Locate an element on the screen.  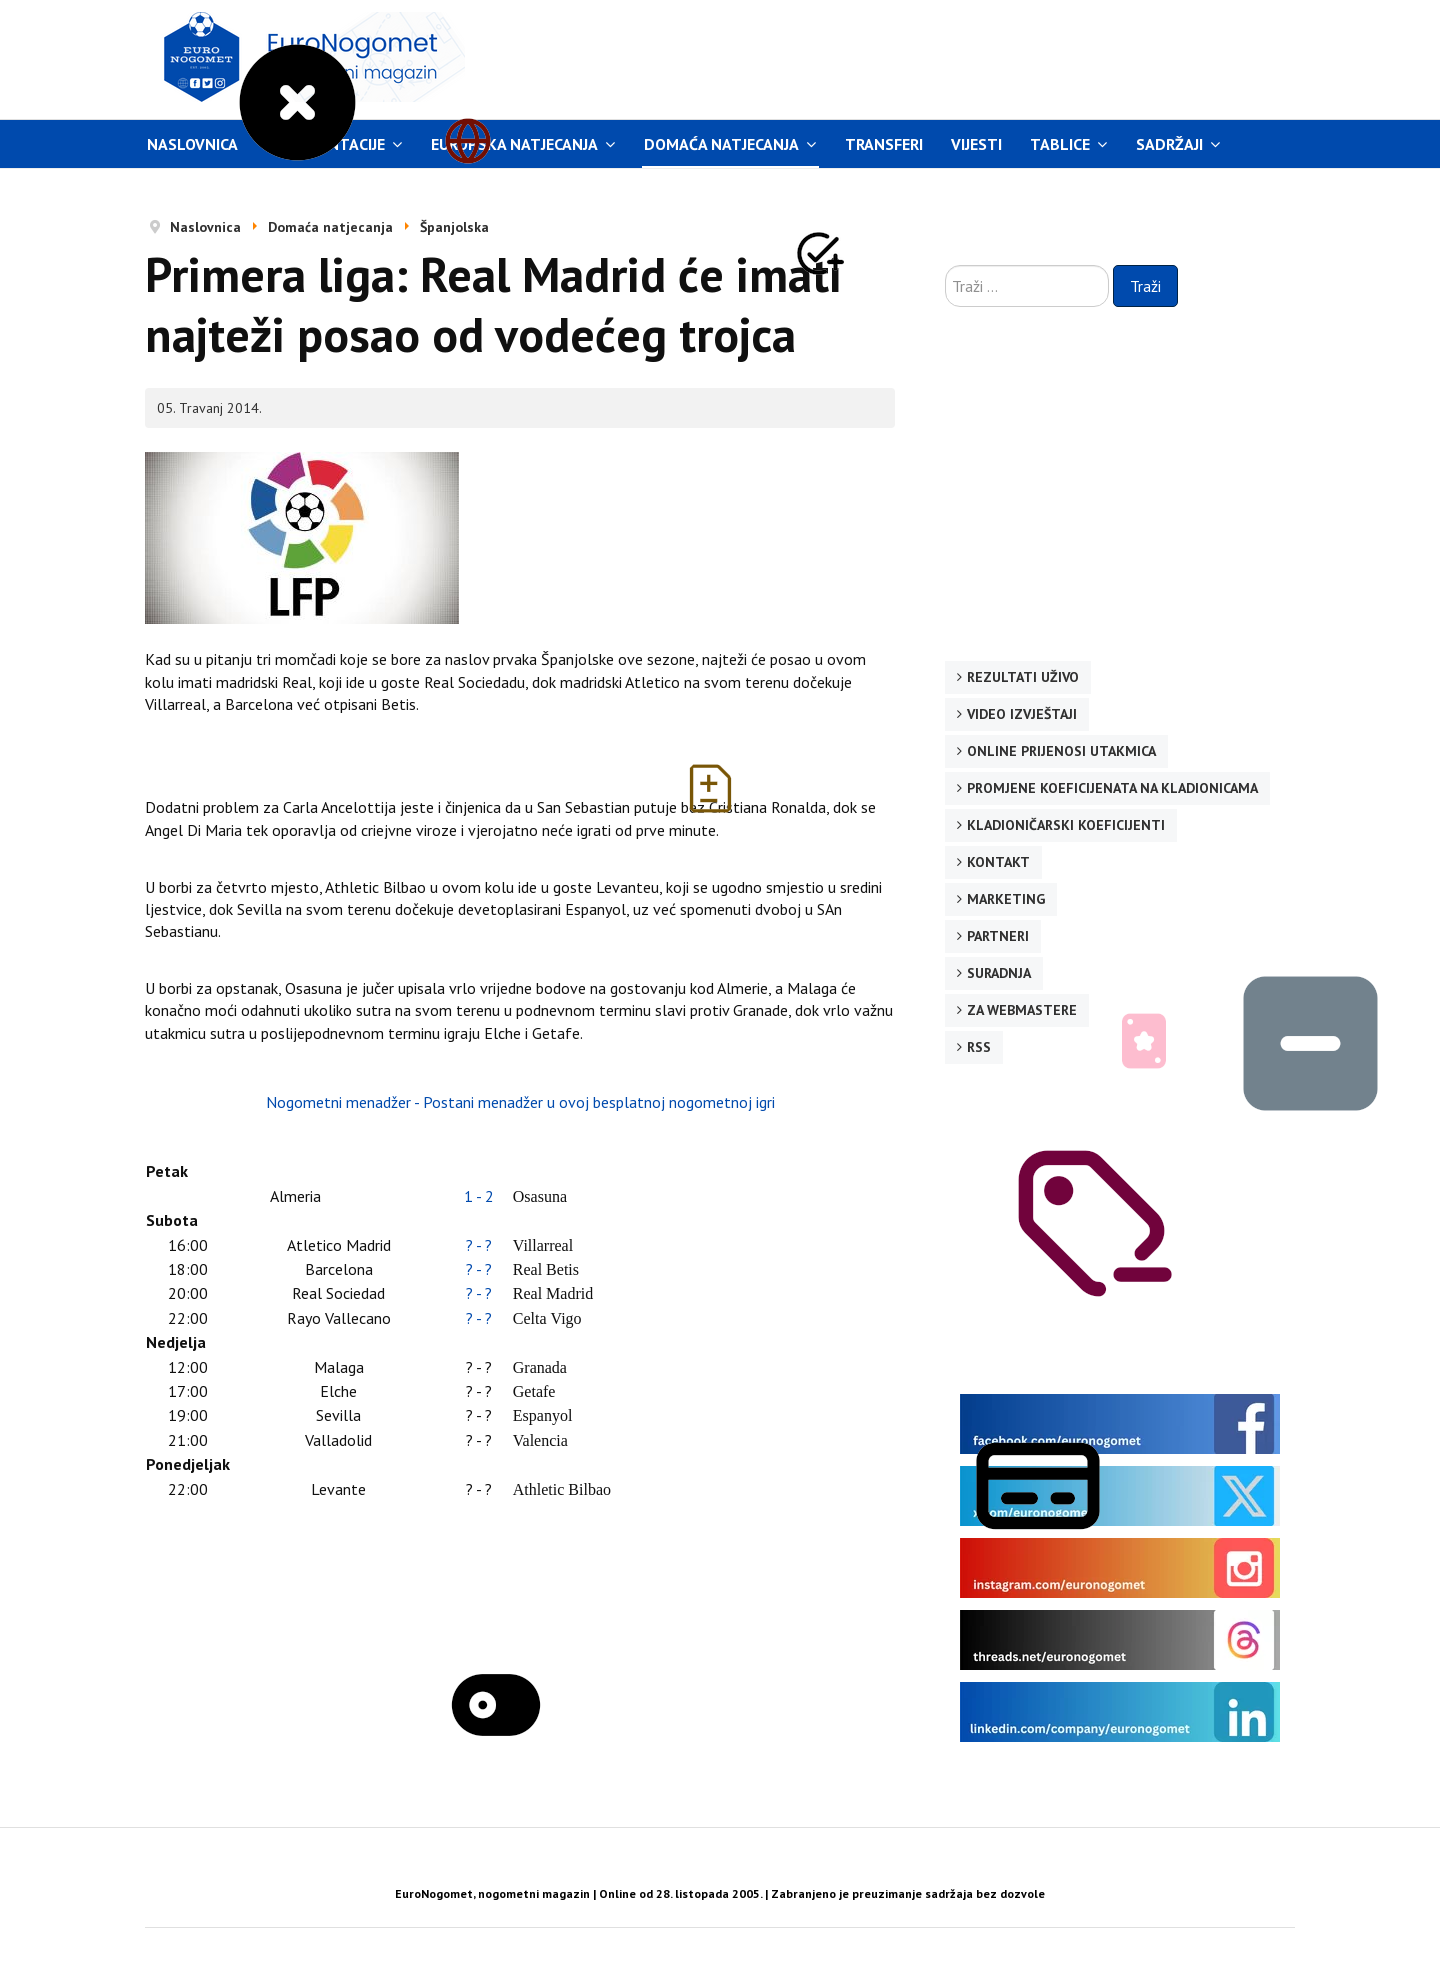
add a new task to your list is located at coordinates (818, 253).